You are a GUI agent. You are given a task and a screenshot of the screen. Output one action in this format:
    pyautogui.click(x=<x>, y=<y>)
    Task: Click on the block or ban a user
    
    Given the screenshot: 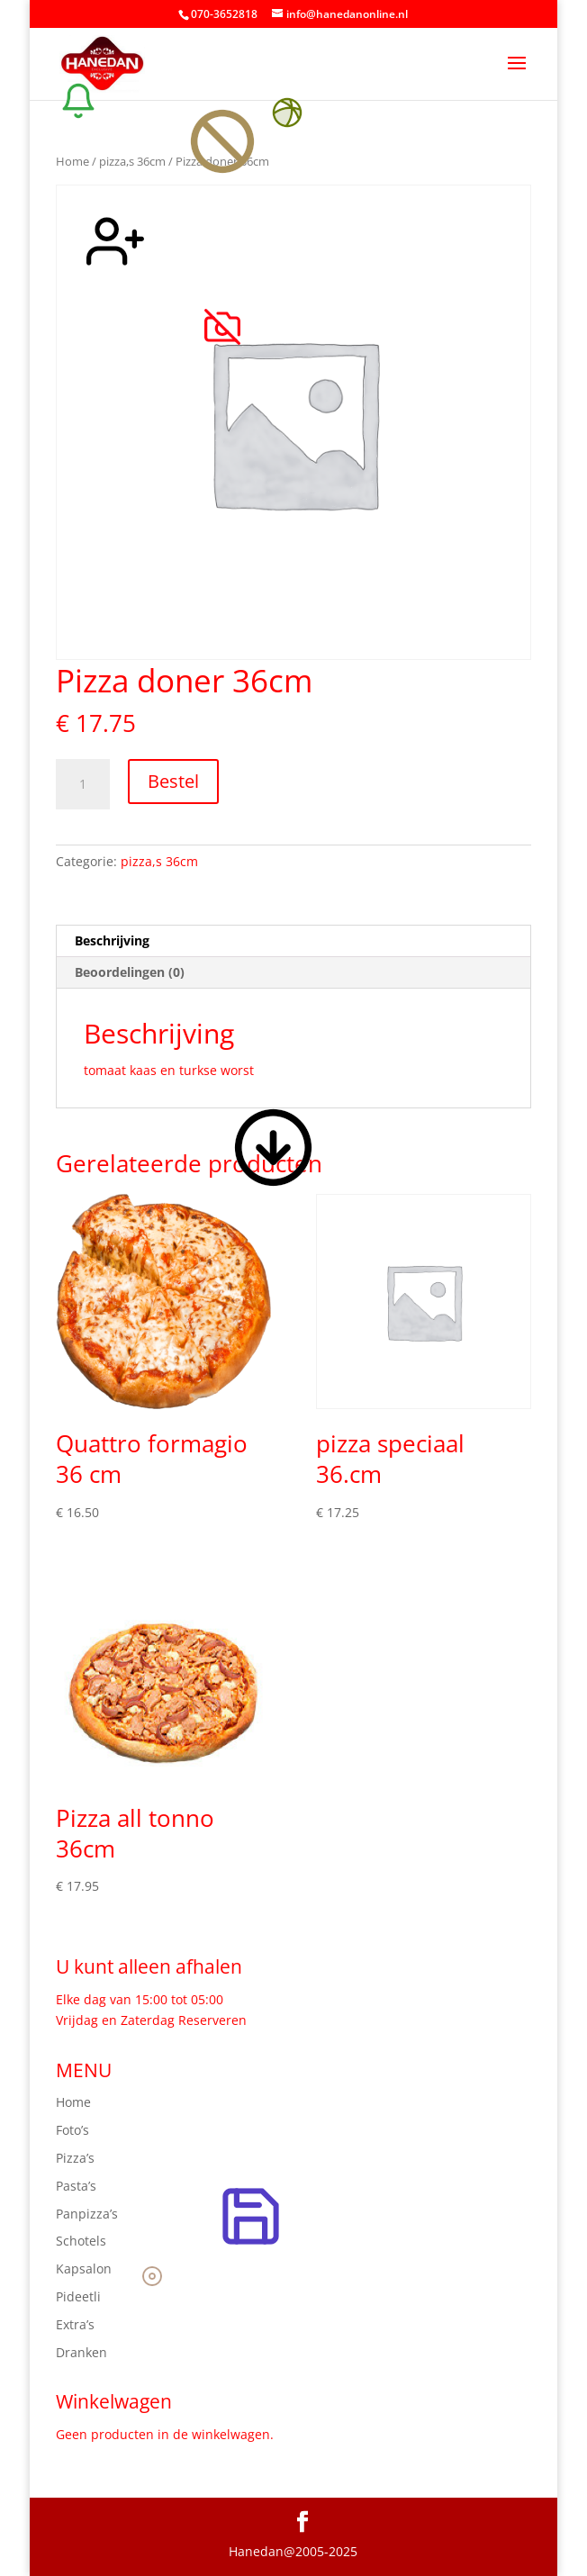 What is the action you would take?
    pyautogui.click(x=222, y=141)
    